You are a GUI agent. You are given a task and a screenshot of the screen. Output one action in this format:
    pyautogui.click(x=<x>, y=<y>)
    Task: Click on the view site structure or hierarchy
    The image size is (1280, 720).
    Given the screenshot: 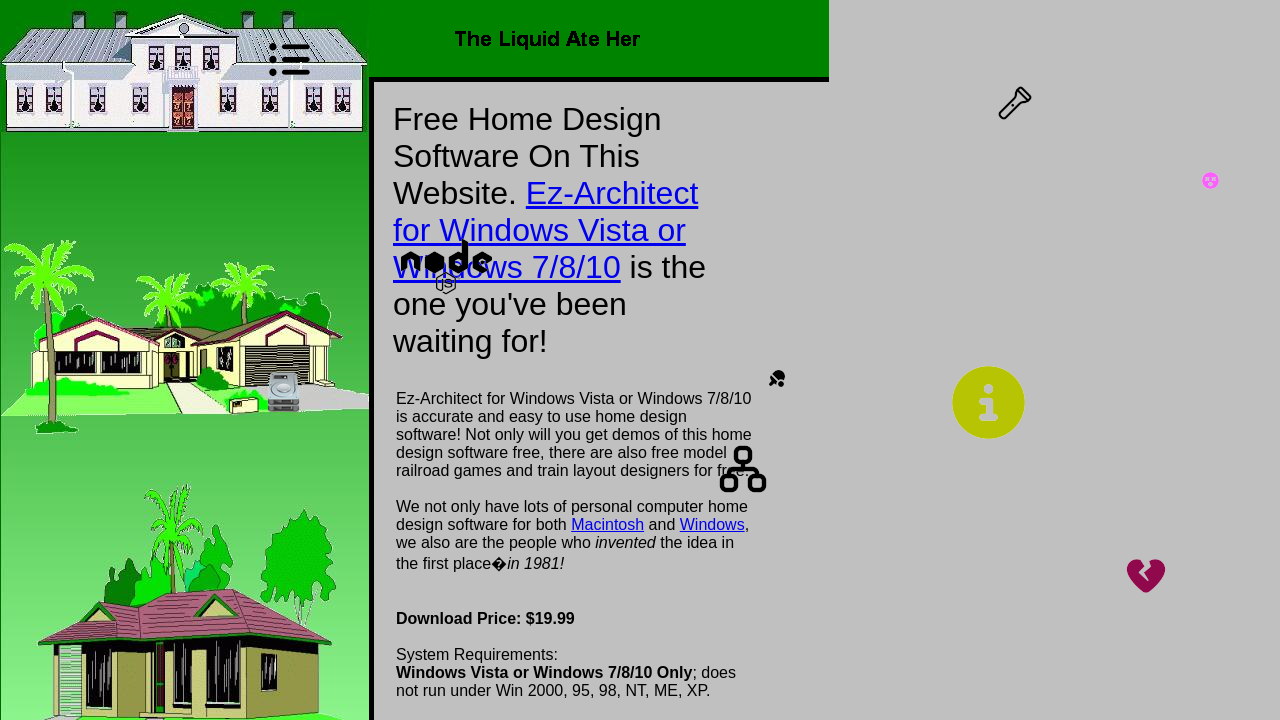 What is the action you would take?
    pyautogui.click(x=743, y=469)
    